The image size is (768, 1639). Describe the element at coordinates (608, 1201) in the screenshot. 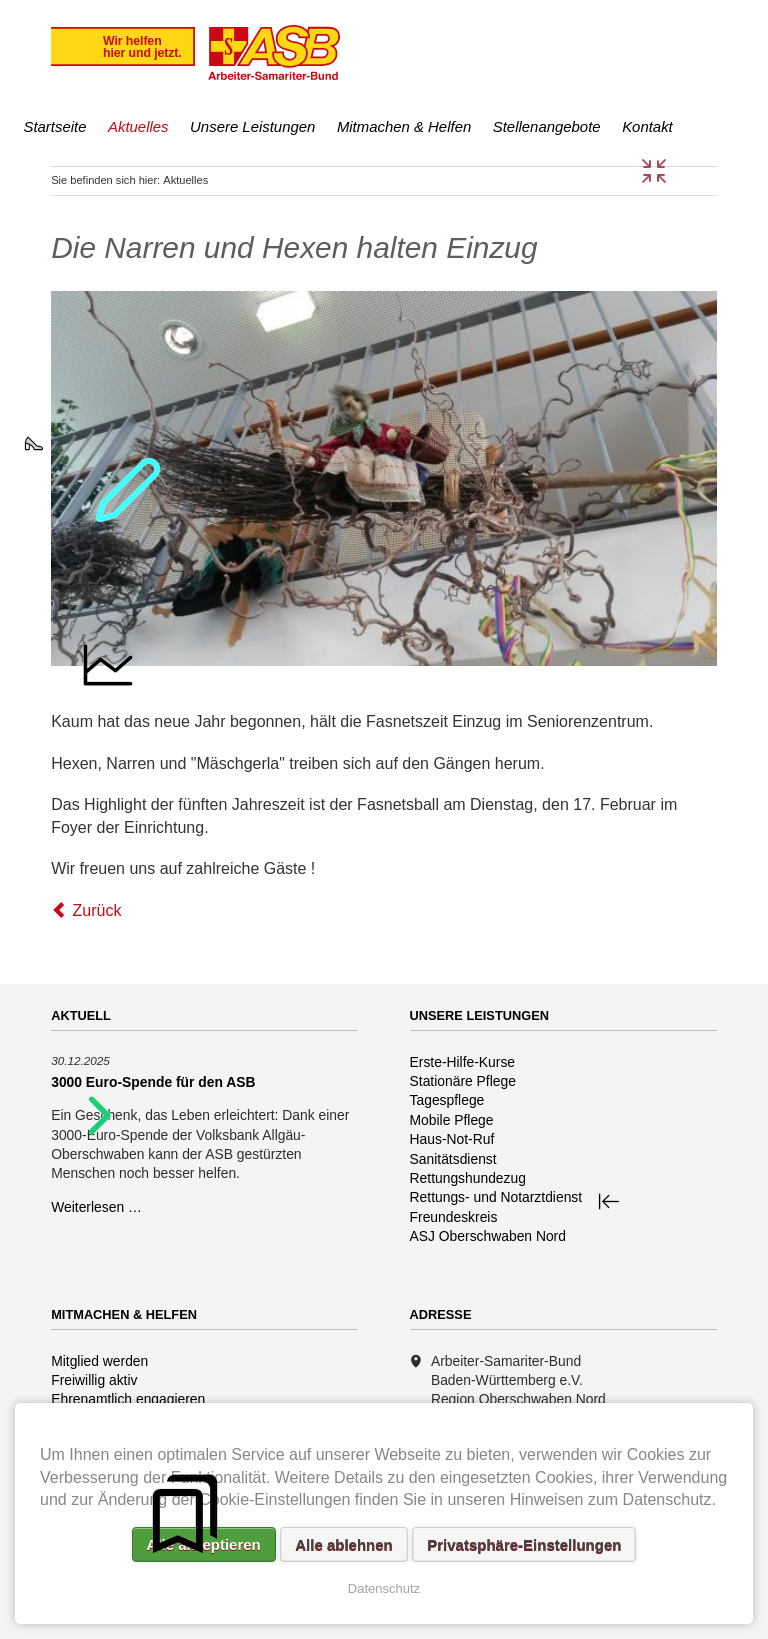

I see `skip to the beginning of a track or playlist` at that location.